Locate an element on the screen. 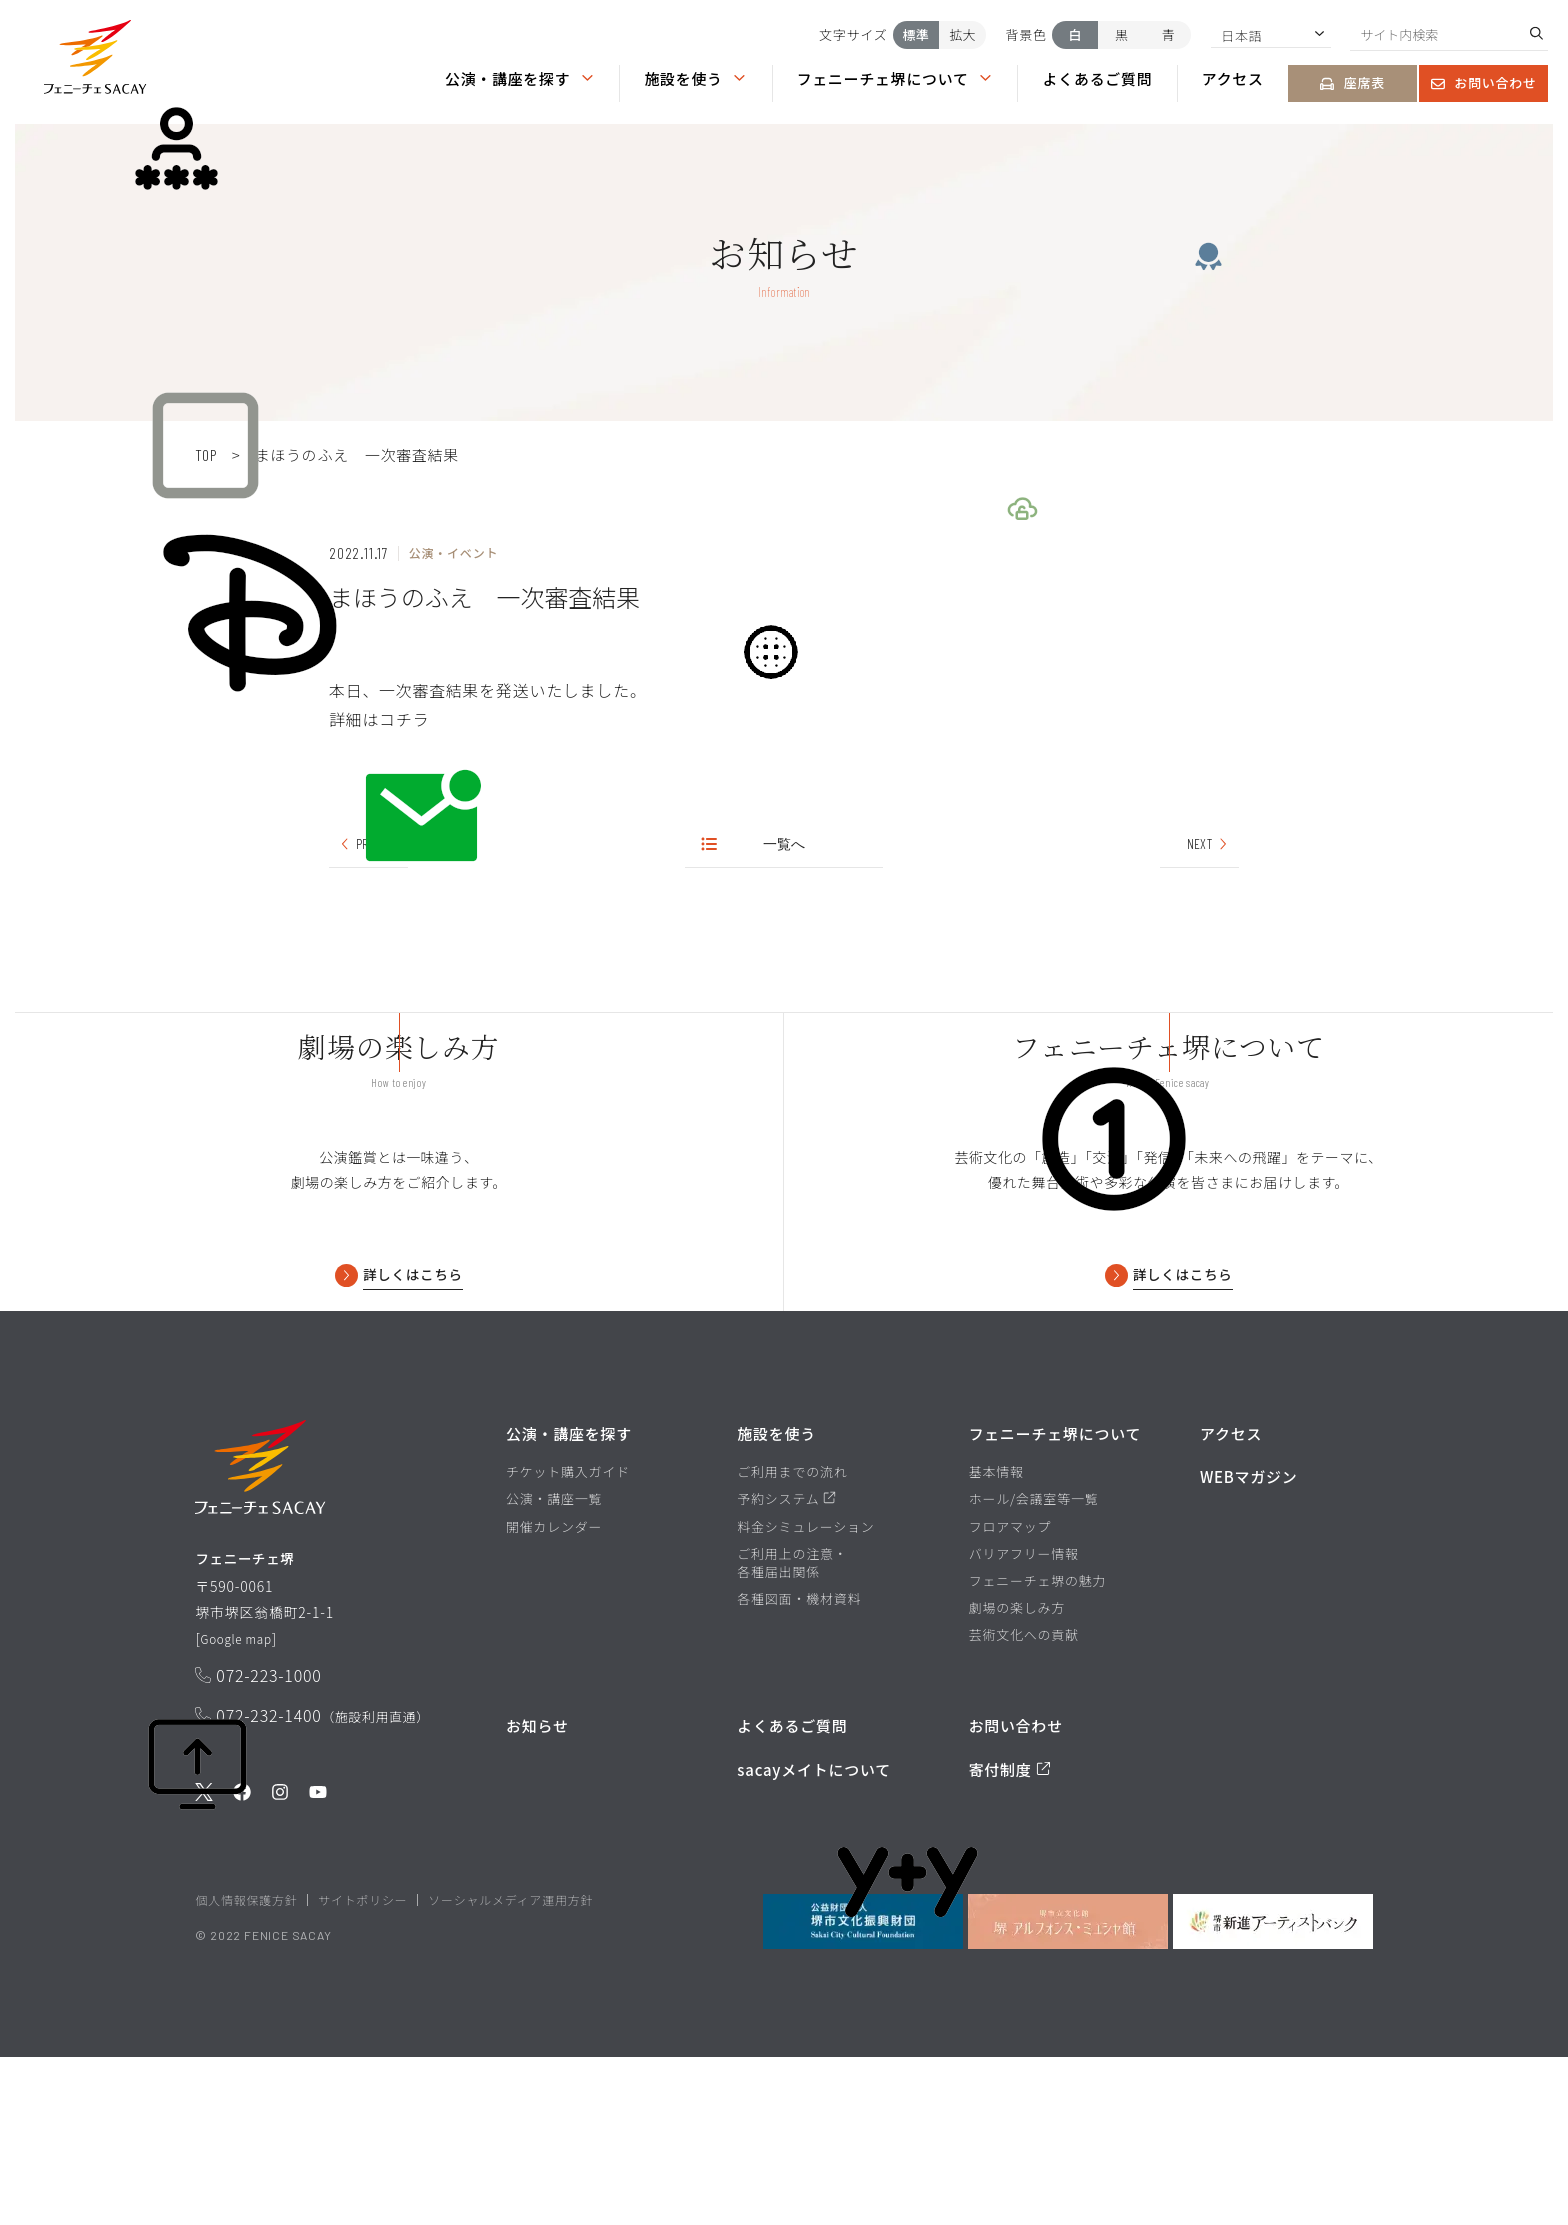 The height and width of the screenshot is (2225, 1568). cloud storage with unlocked security is located at coordinates (1022, 508).